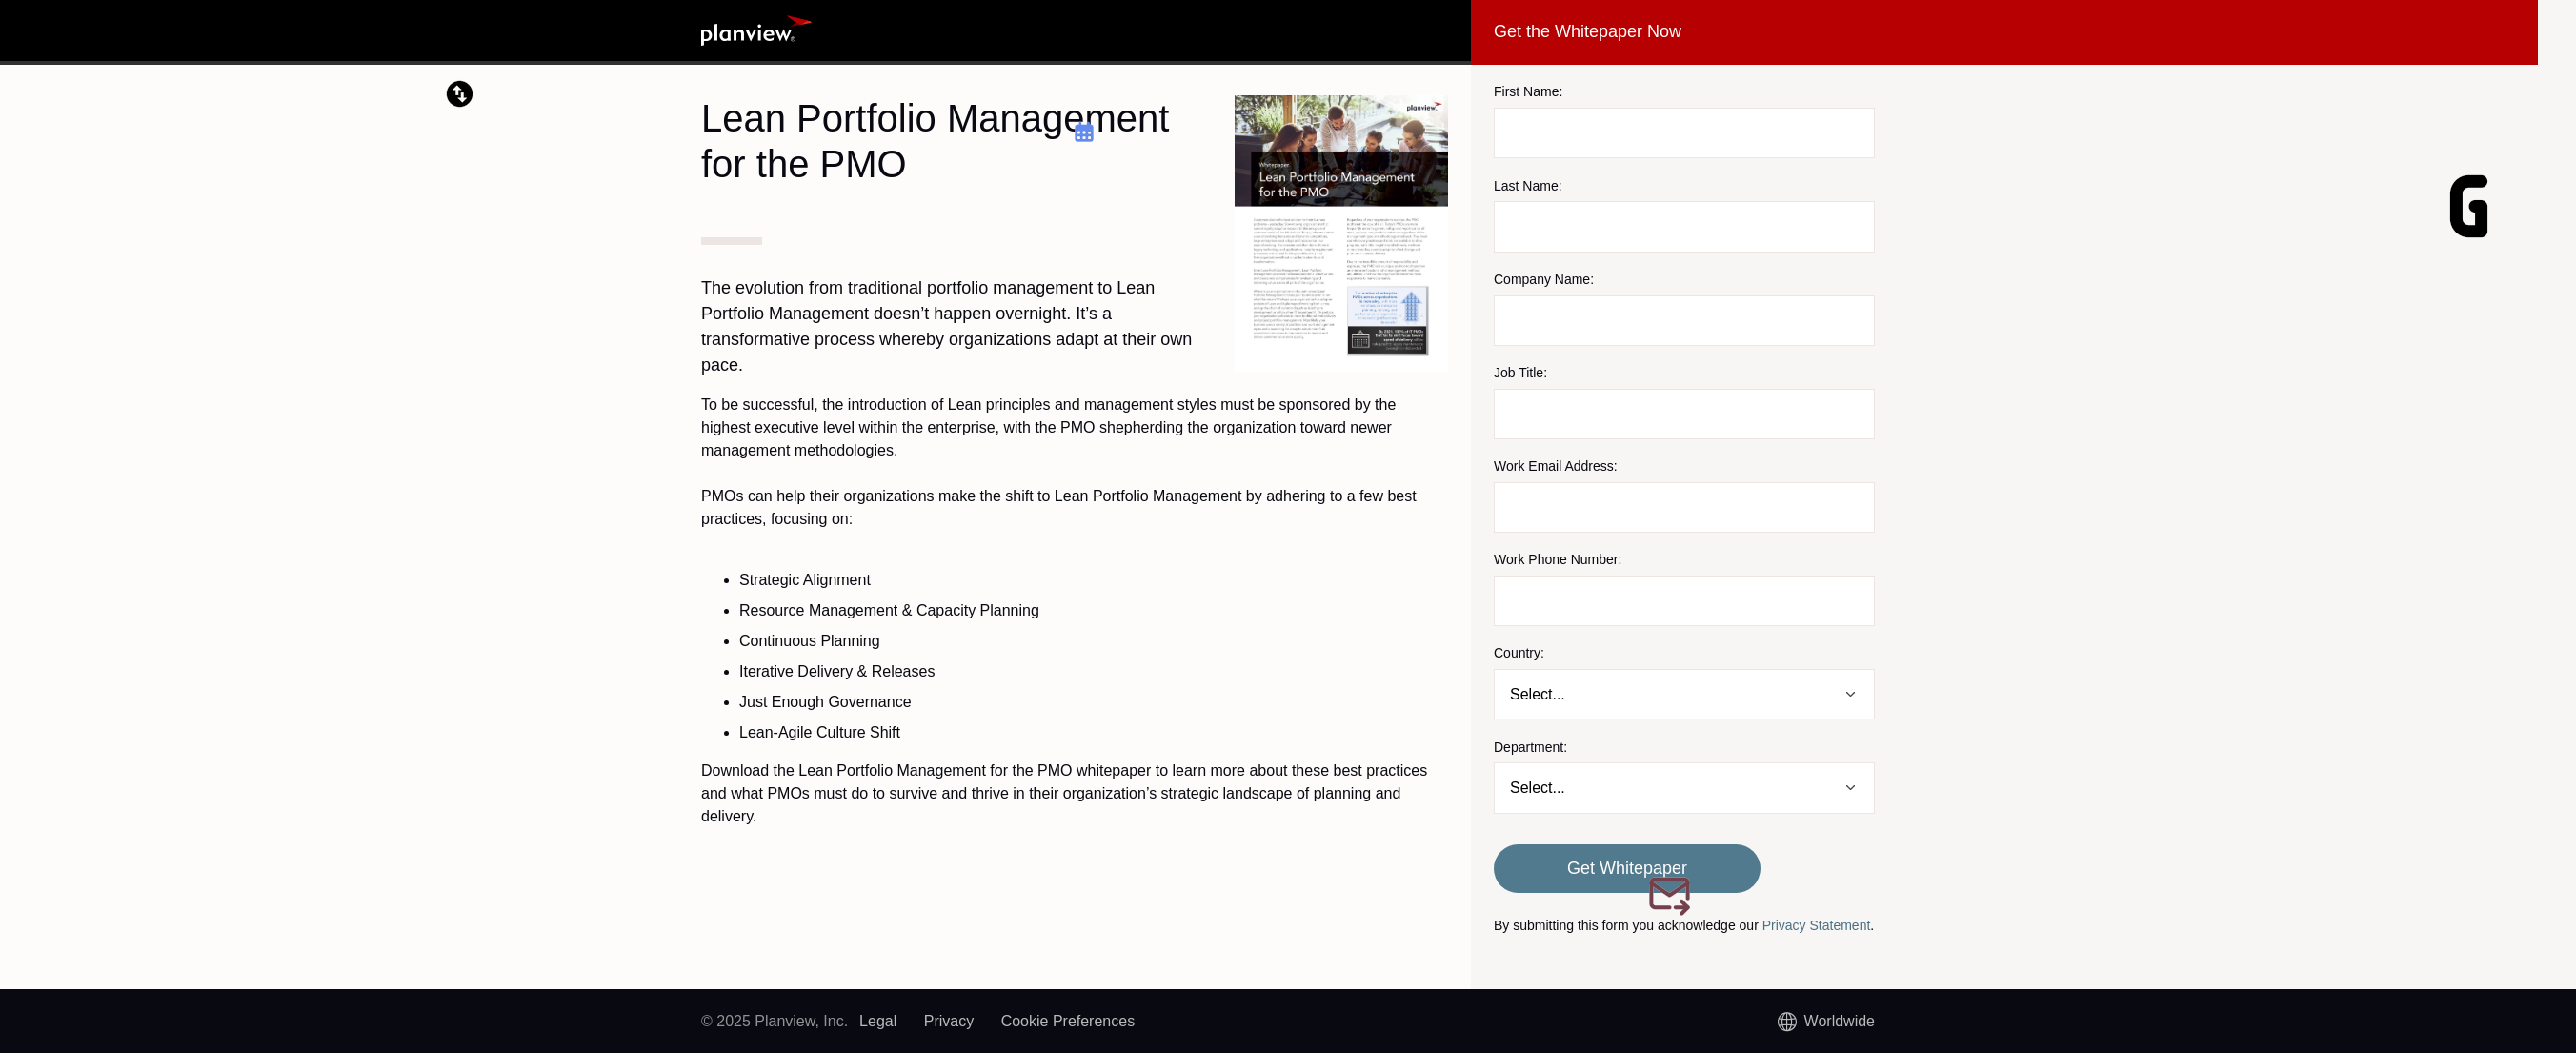 Image resolution: width=2576 pixels, height=1053 pixels. What do you see at coordinates (1669, 895) in the screenshot?
I see `forward this email to another recipient` at bounding box center [1669, 895].